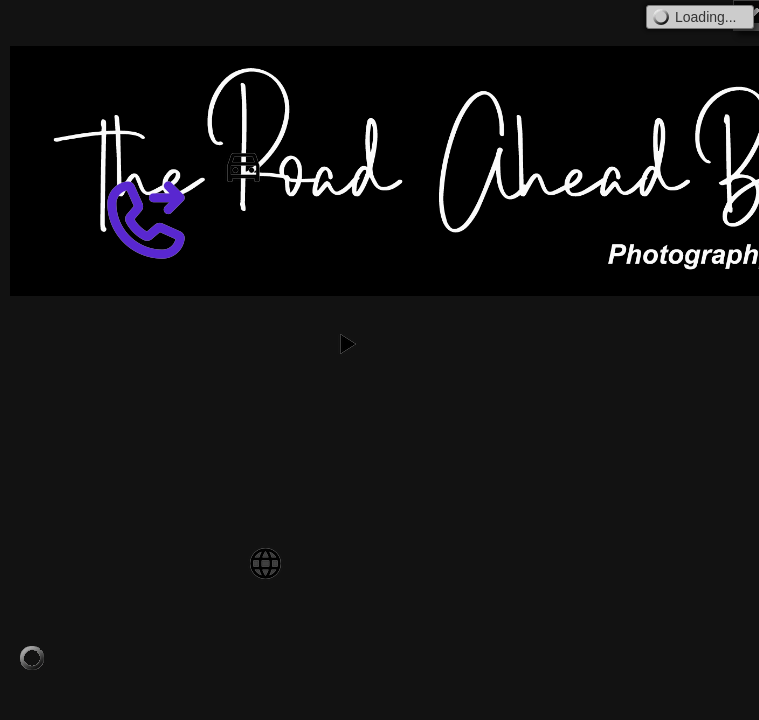 The height and width of the screenshot is (720, 759). I want to click on start media playback, so click(346, 344).